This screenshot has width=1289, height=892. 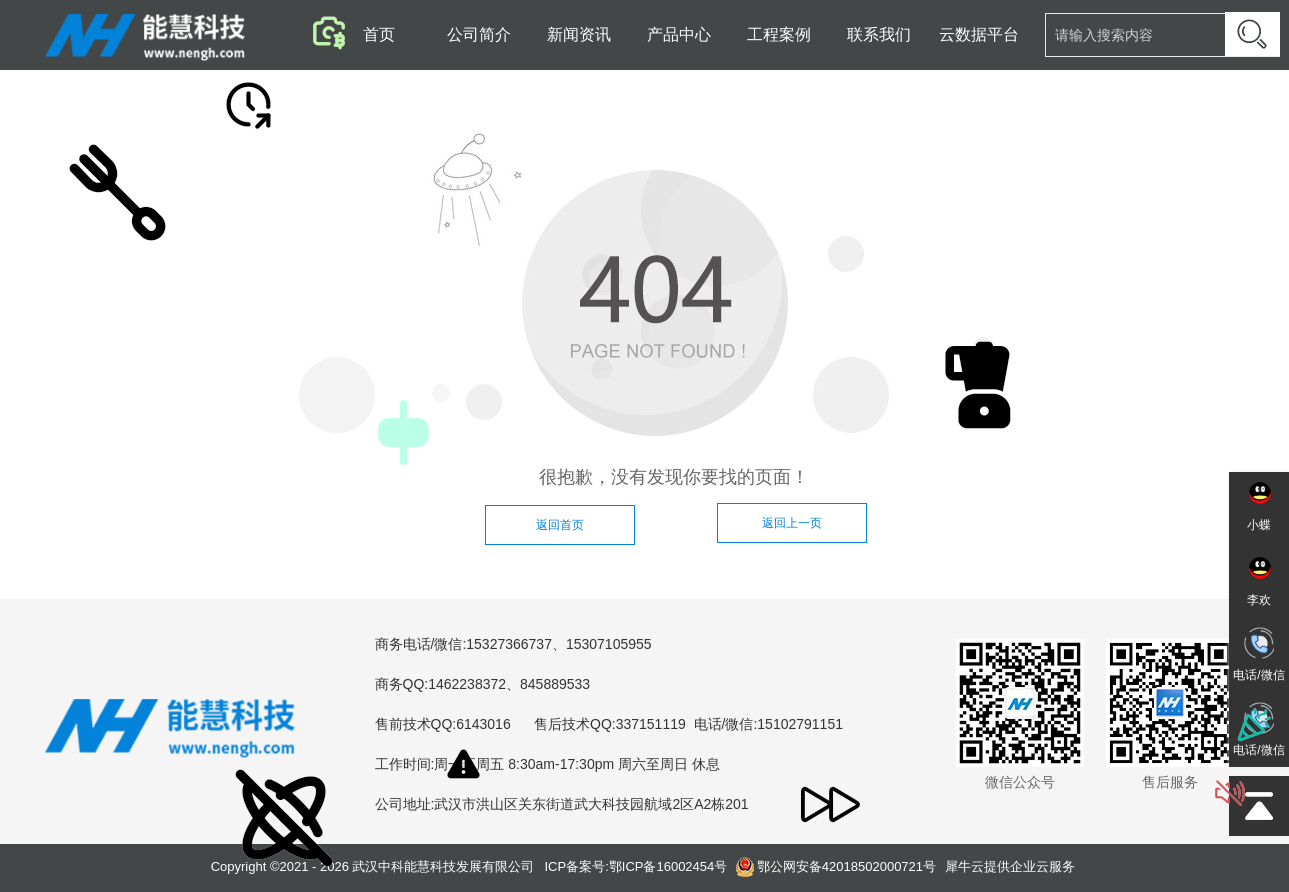 I want to click on skip to the next track, so click(x=830, y=804).